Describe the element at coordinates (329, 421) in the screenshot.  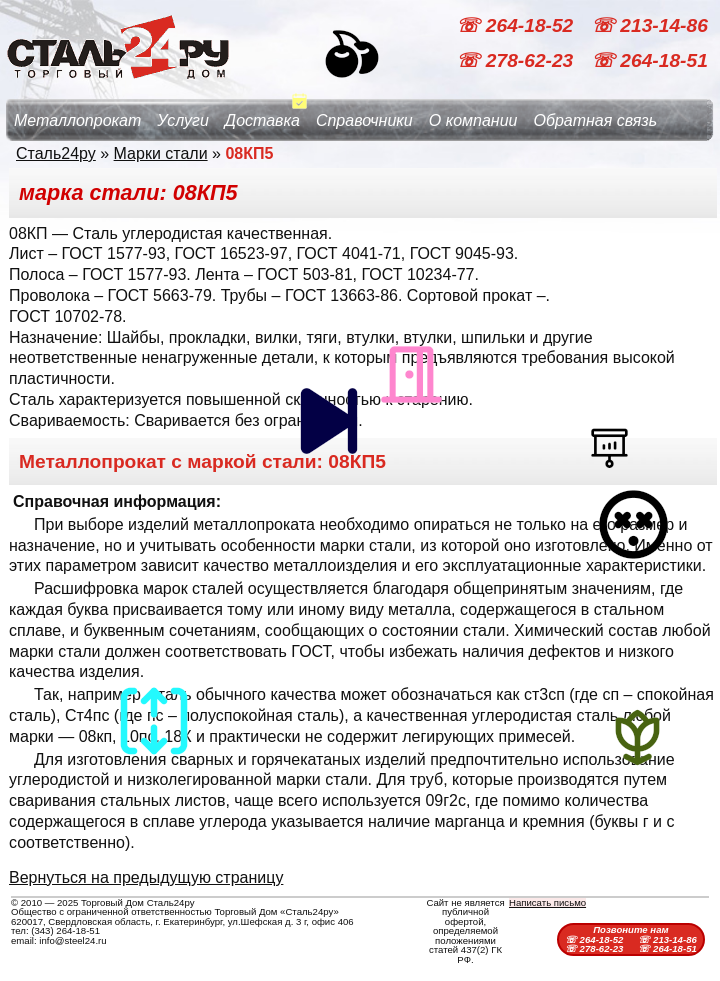
I see `skip to the next track` at that location.